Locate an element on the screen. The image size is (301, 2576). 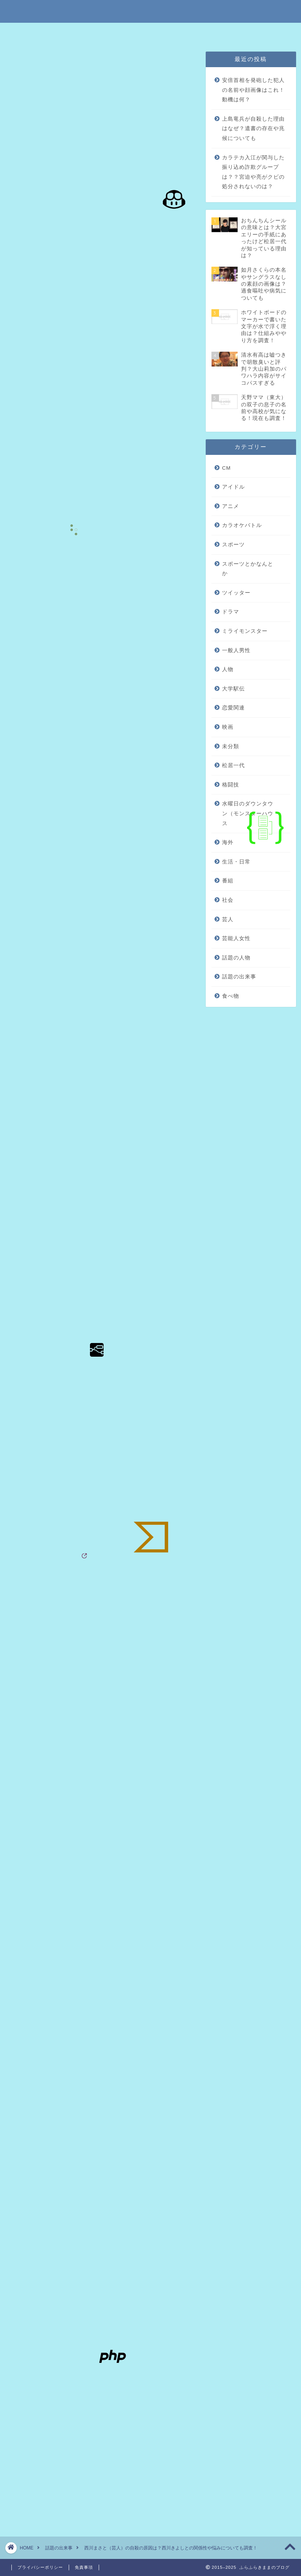
open Node-RED flow editor is located at coordinates (97, 1350).